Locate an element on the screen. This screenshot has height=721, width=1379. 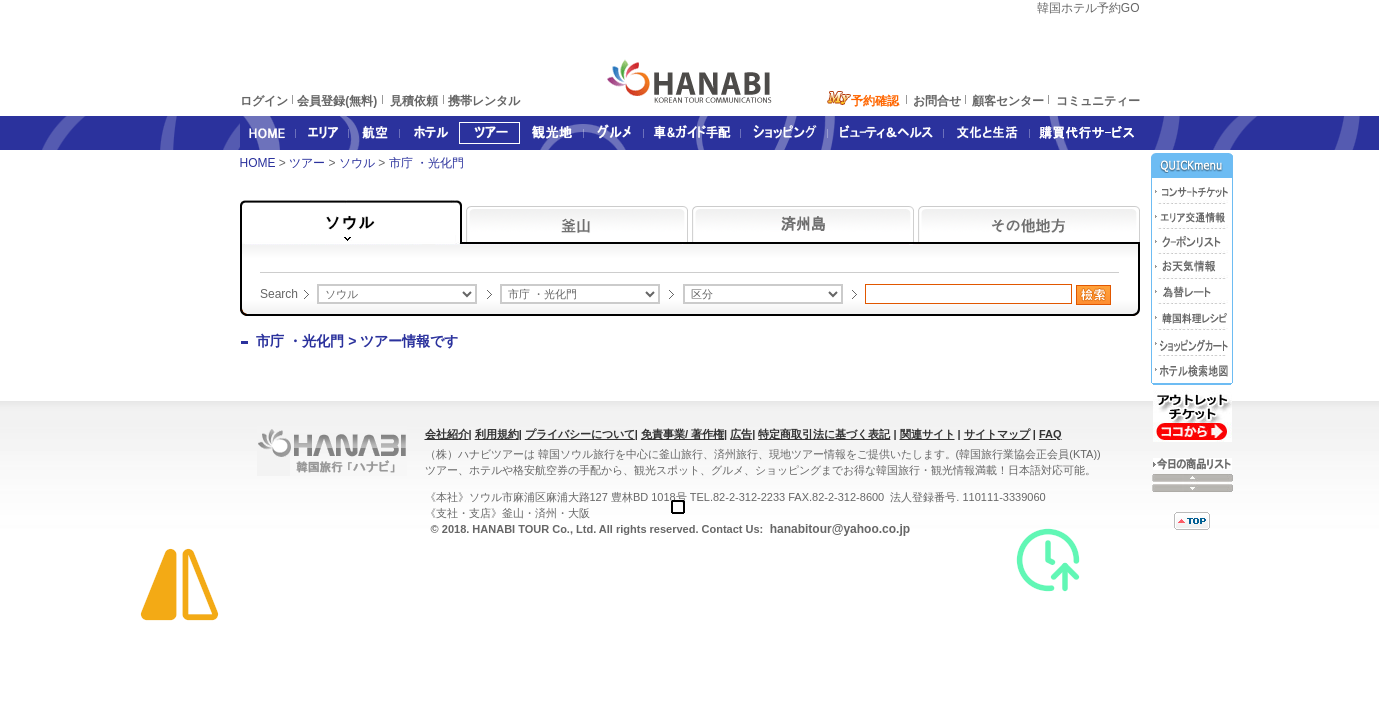
select or crop a square area is located at coordinates (678, 507).